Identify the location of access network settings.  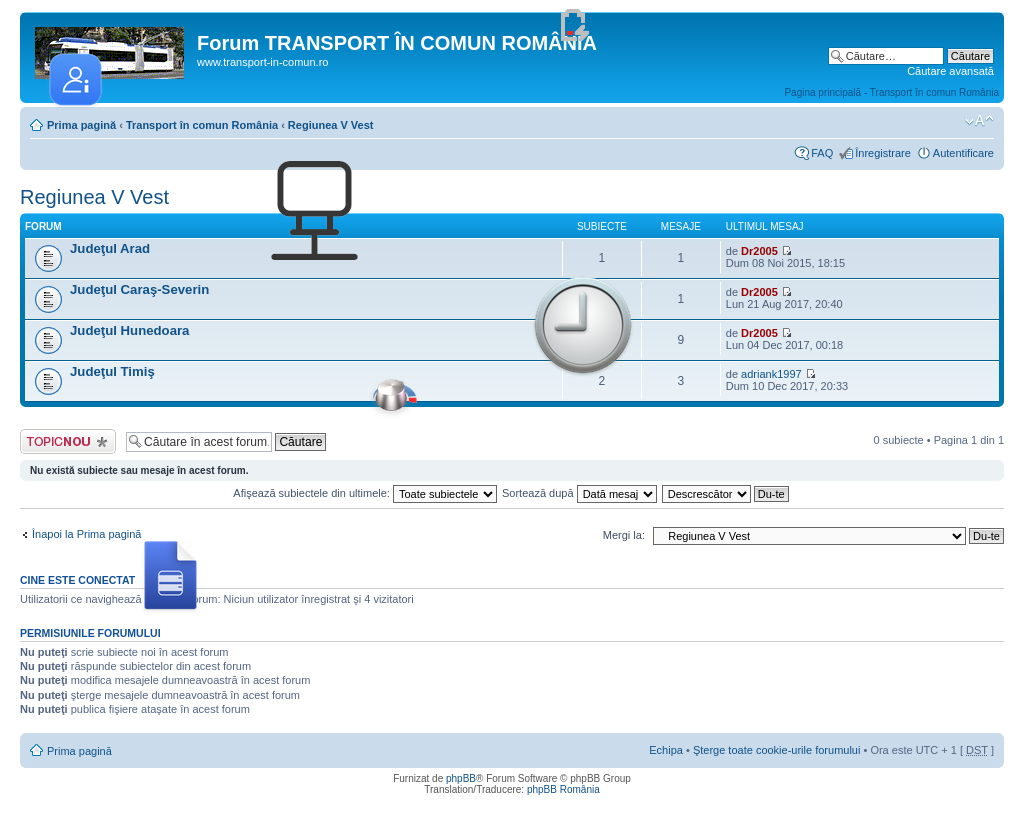
(314, 210).